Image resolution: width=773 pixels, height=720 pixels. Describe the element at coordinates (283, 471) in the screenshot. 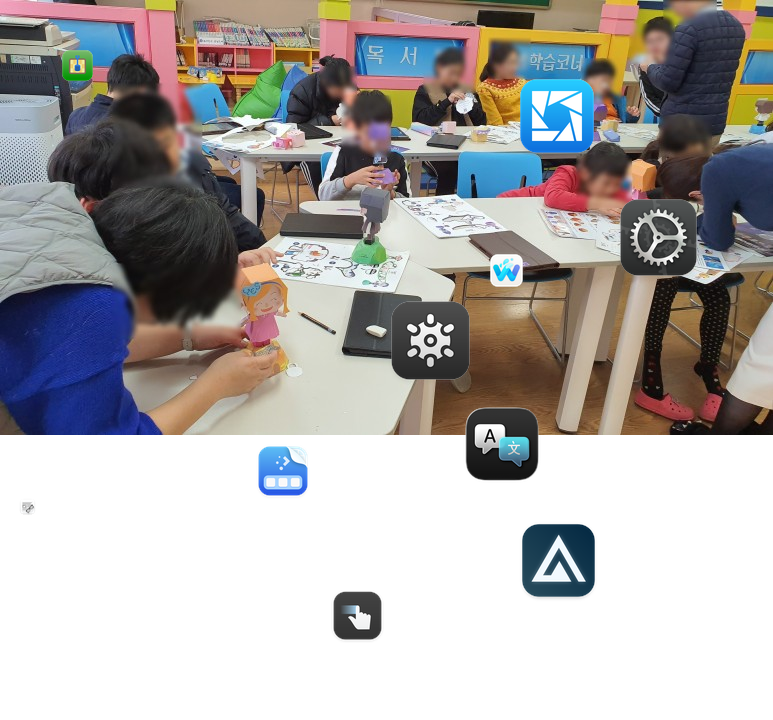

I see `open plasma desktop settings` at that location.